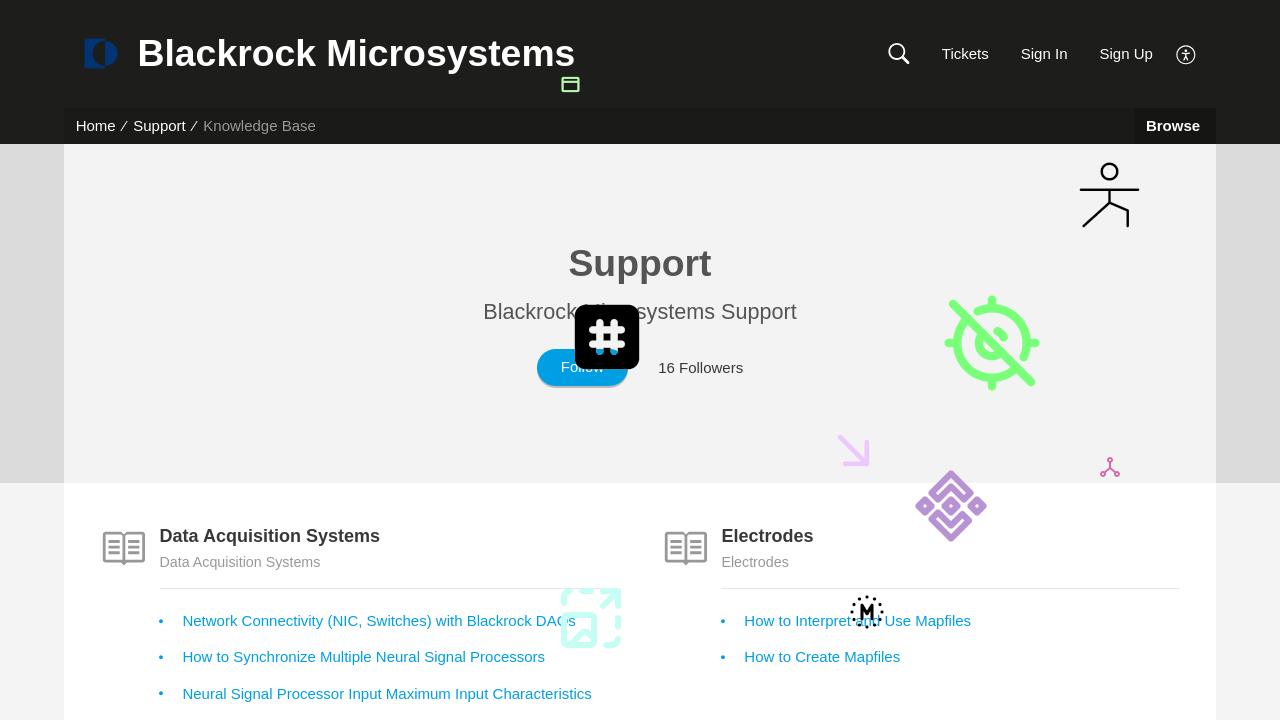 This screenshot has width=1280, height=720. What do you see at coordinates (867, 612) in the screenshot?
I see `indicates a pending or loading state for a menu item` at bounding box center [867, 612].